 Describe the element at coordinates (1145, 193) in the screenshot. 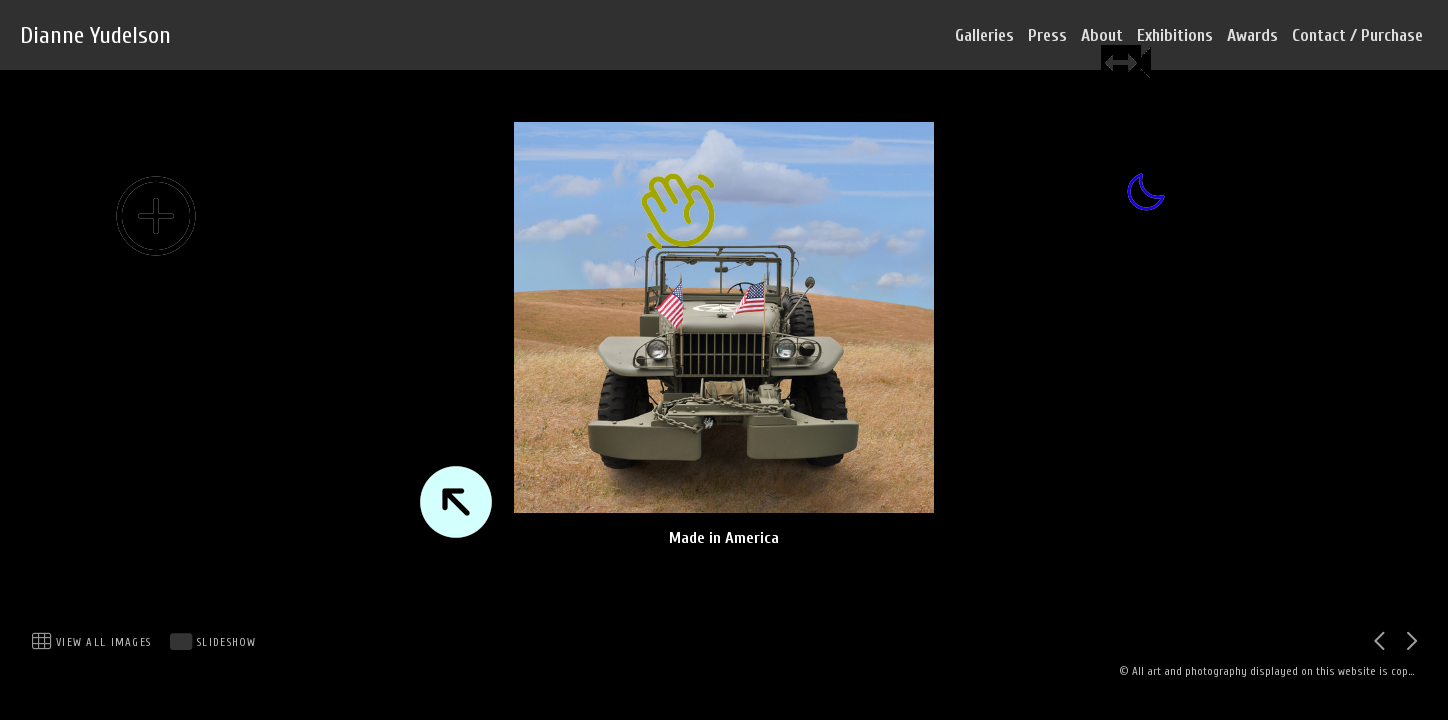

I see `toggle dark mode or night theme` at that location.